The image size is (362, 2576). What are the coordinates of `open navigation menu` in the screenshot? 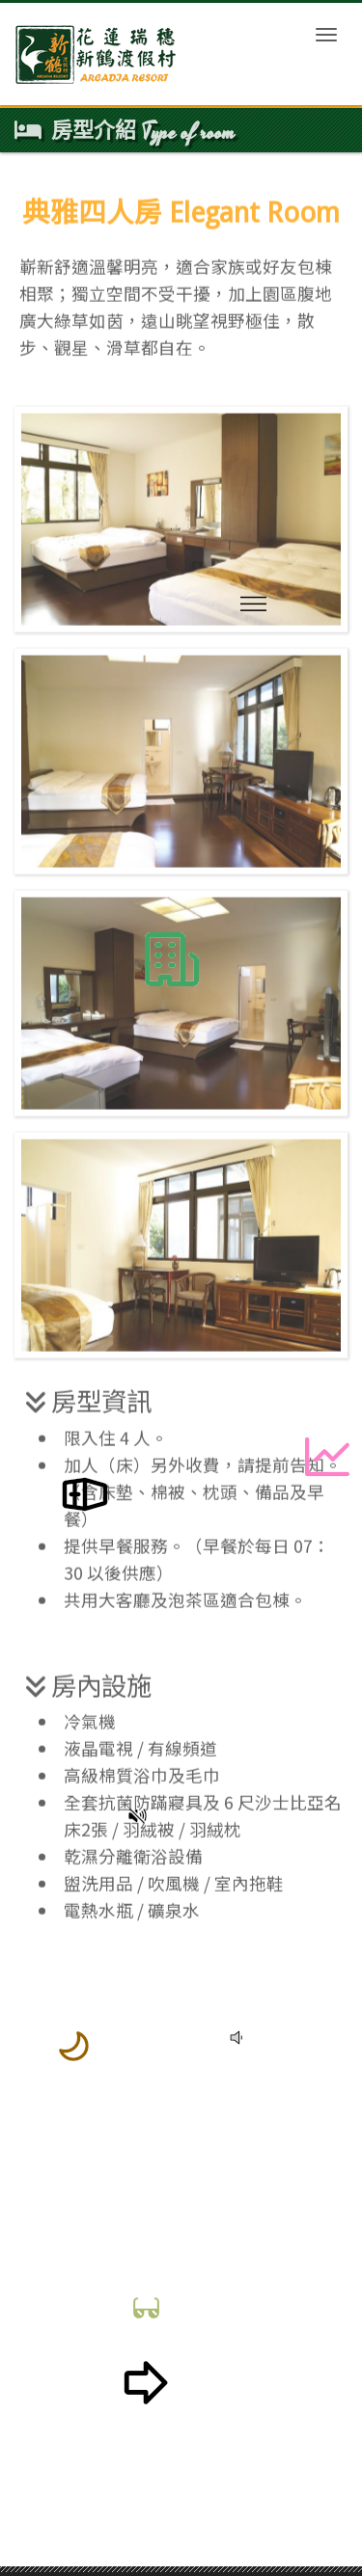 It's located at (253, 603).